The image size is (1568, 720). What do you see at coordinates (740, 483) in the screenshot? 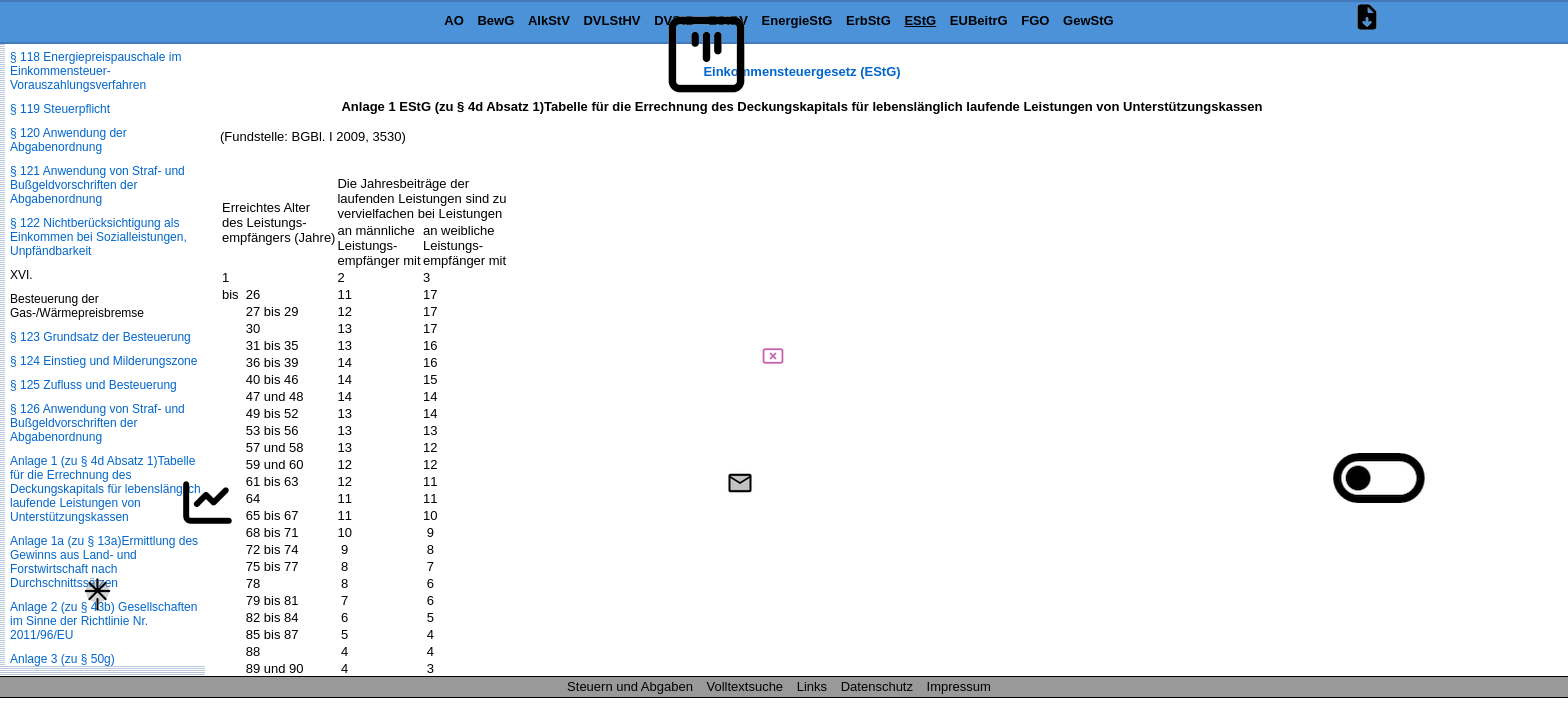
I see `access your email inbox` at bounding box center [740, 483].